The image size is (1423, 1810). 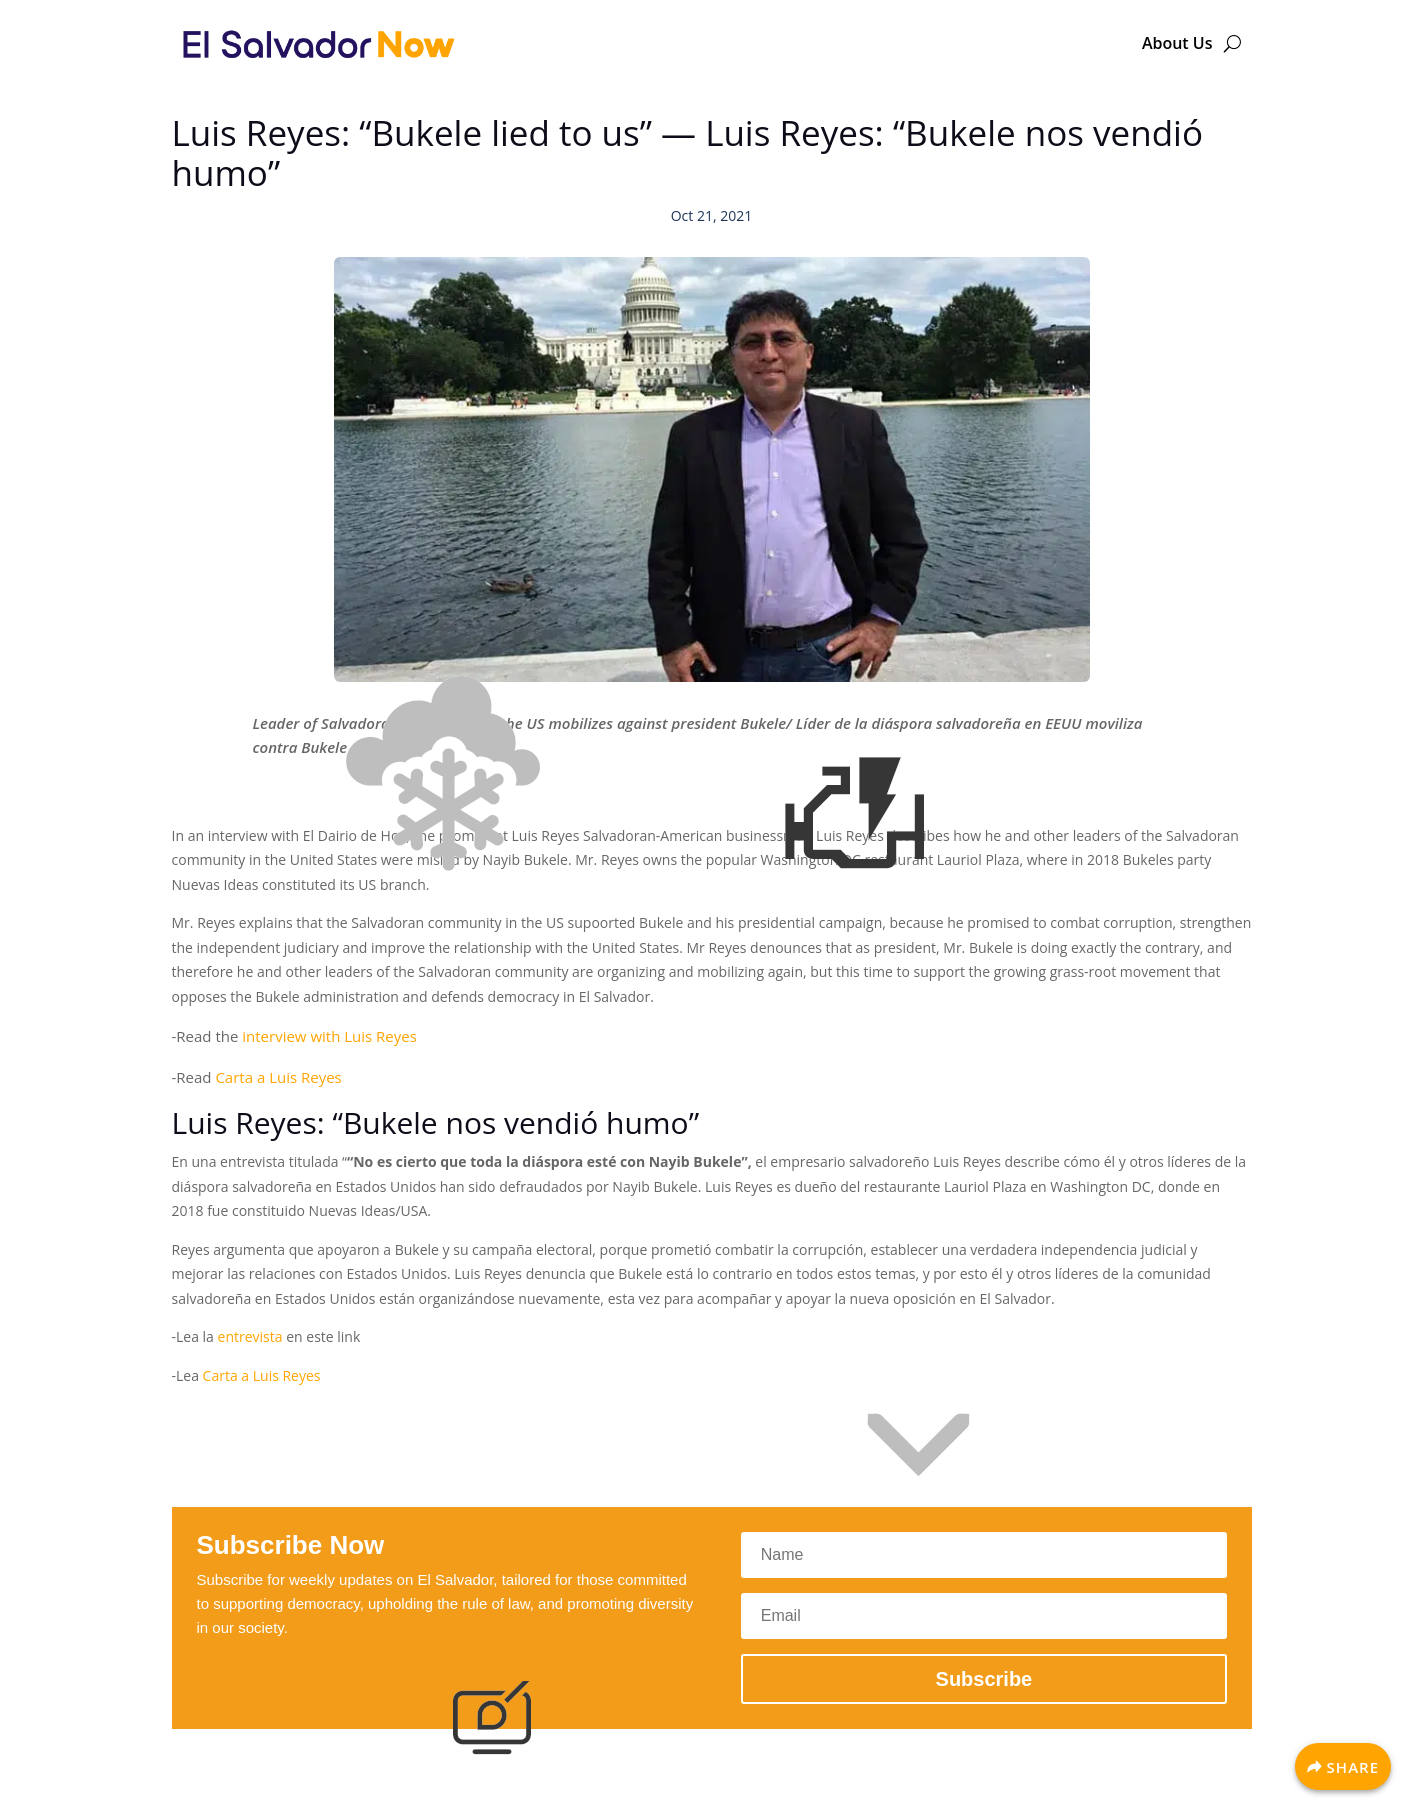 What do you see at coordinates (442, 773) in the screenshot?
I see `indicates snowy weather conditions` at bounding box center [442, 773].